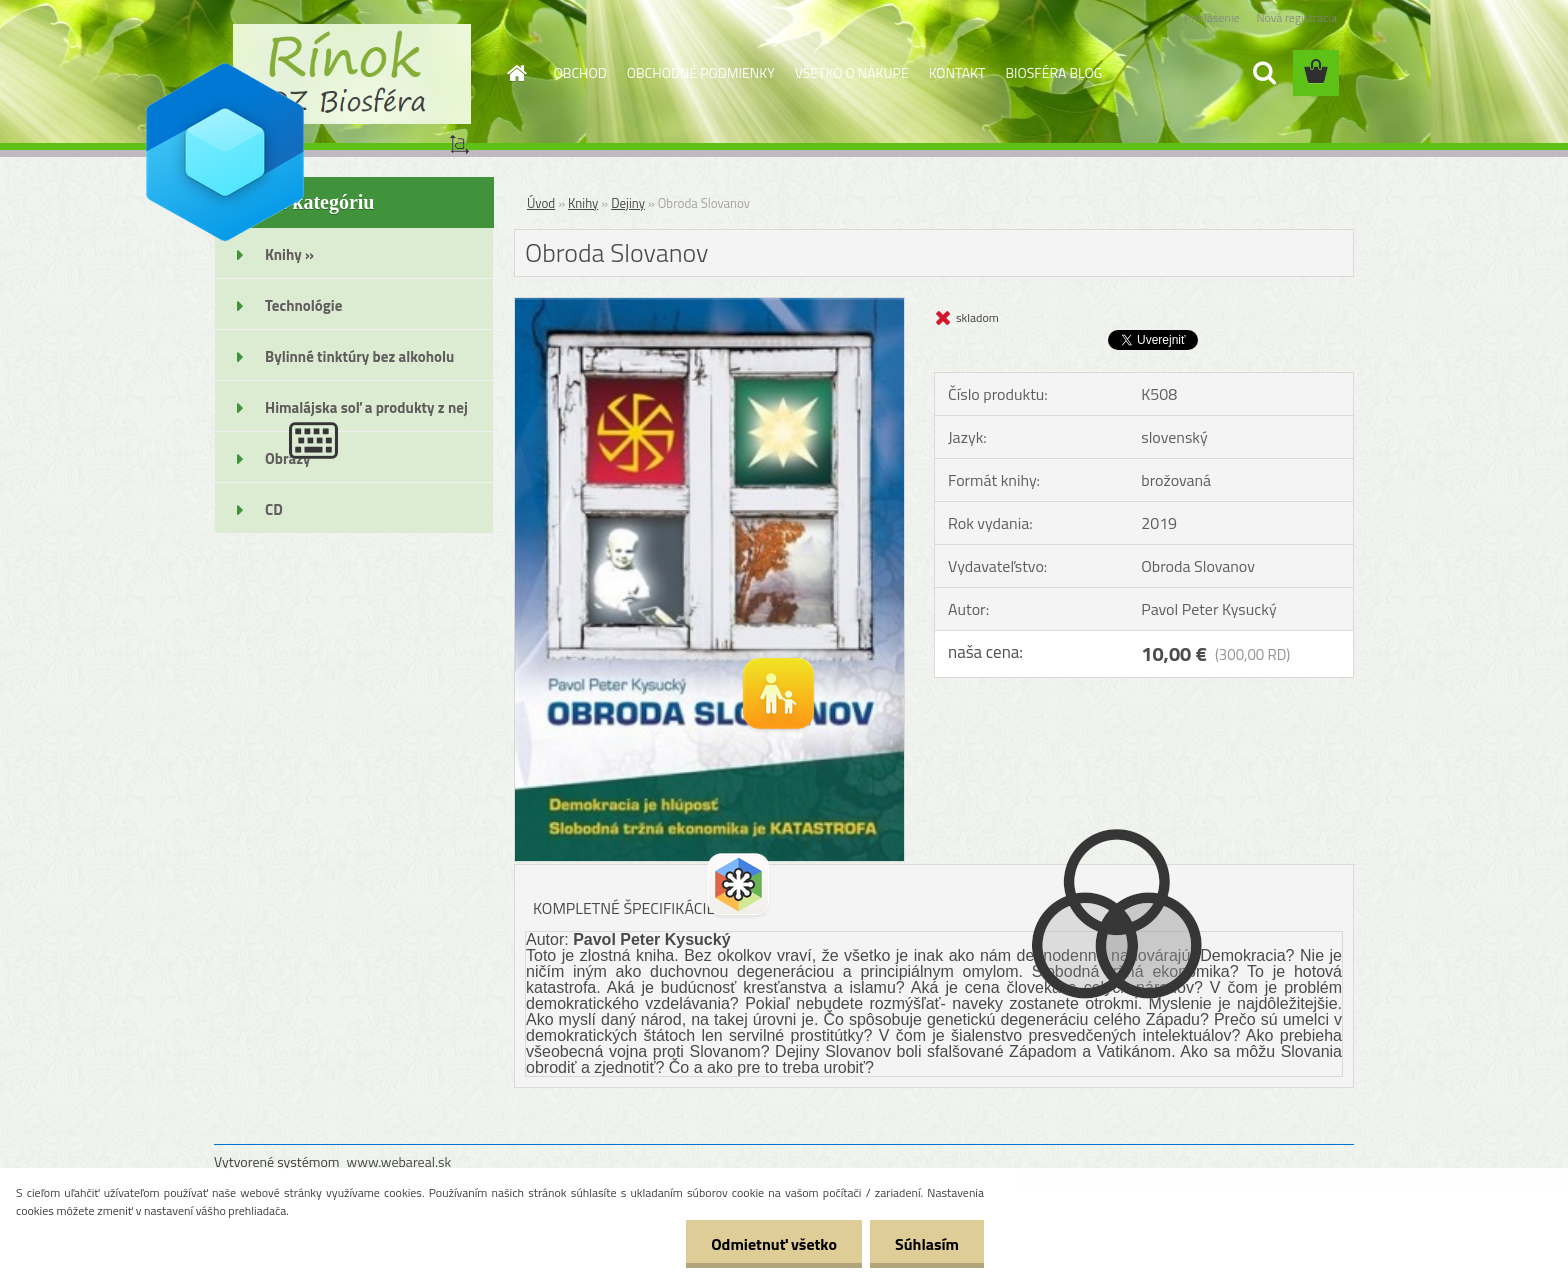 The image size is (1568, 1284). I want to click on open parental controls settings, so click(778, 693).